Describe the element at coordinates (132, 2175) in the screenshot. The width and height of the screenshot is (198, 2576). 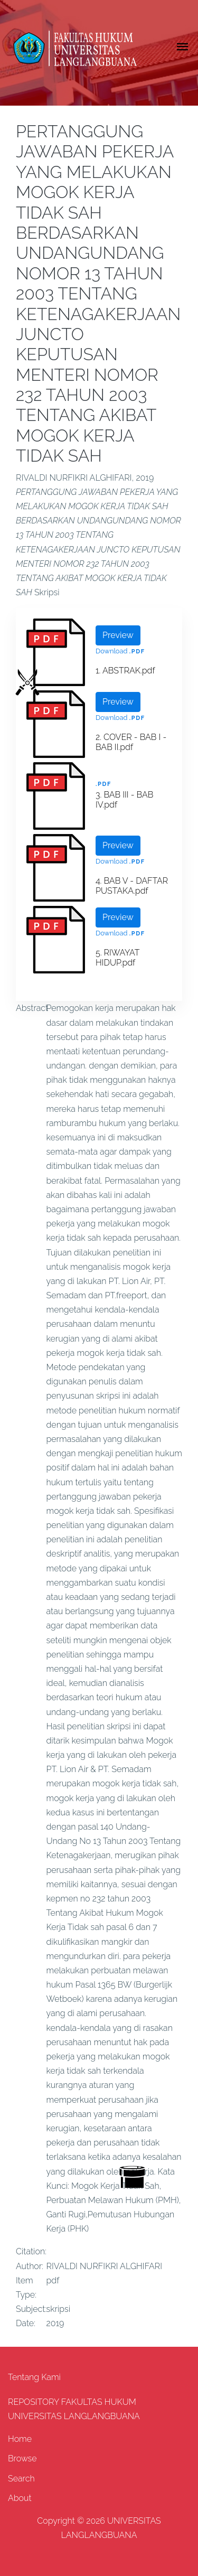
I see `warp or teleport to another location` at that location.